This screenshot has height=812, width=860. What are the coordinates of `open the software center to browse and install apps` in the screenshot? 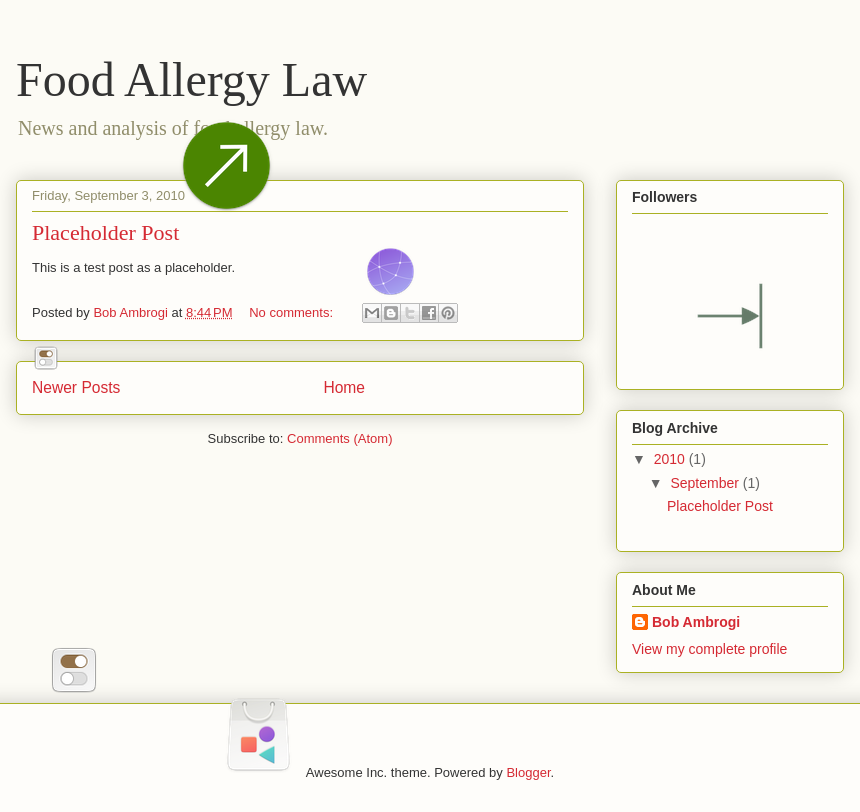 It's located at (258, 734).